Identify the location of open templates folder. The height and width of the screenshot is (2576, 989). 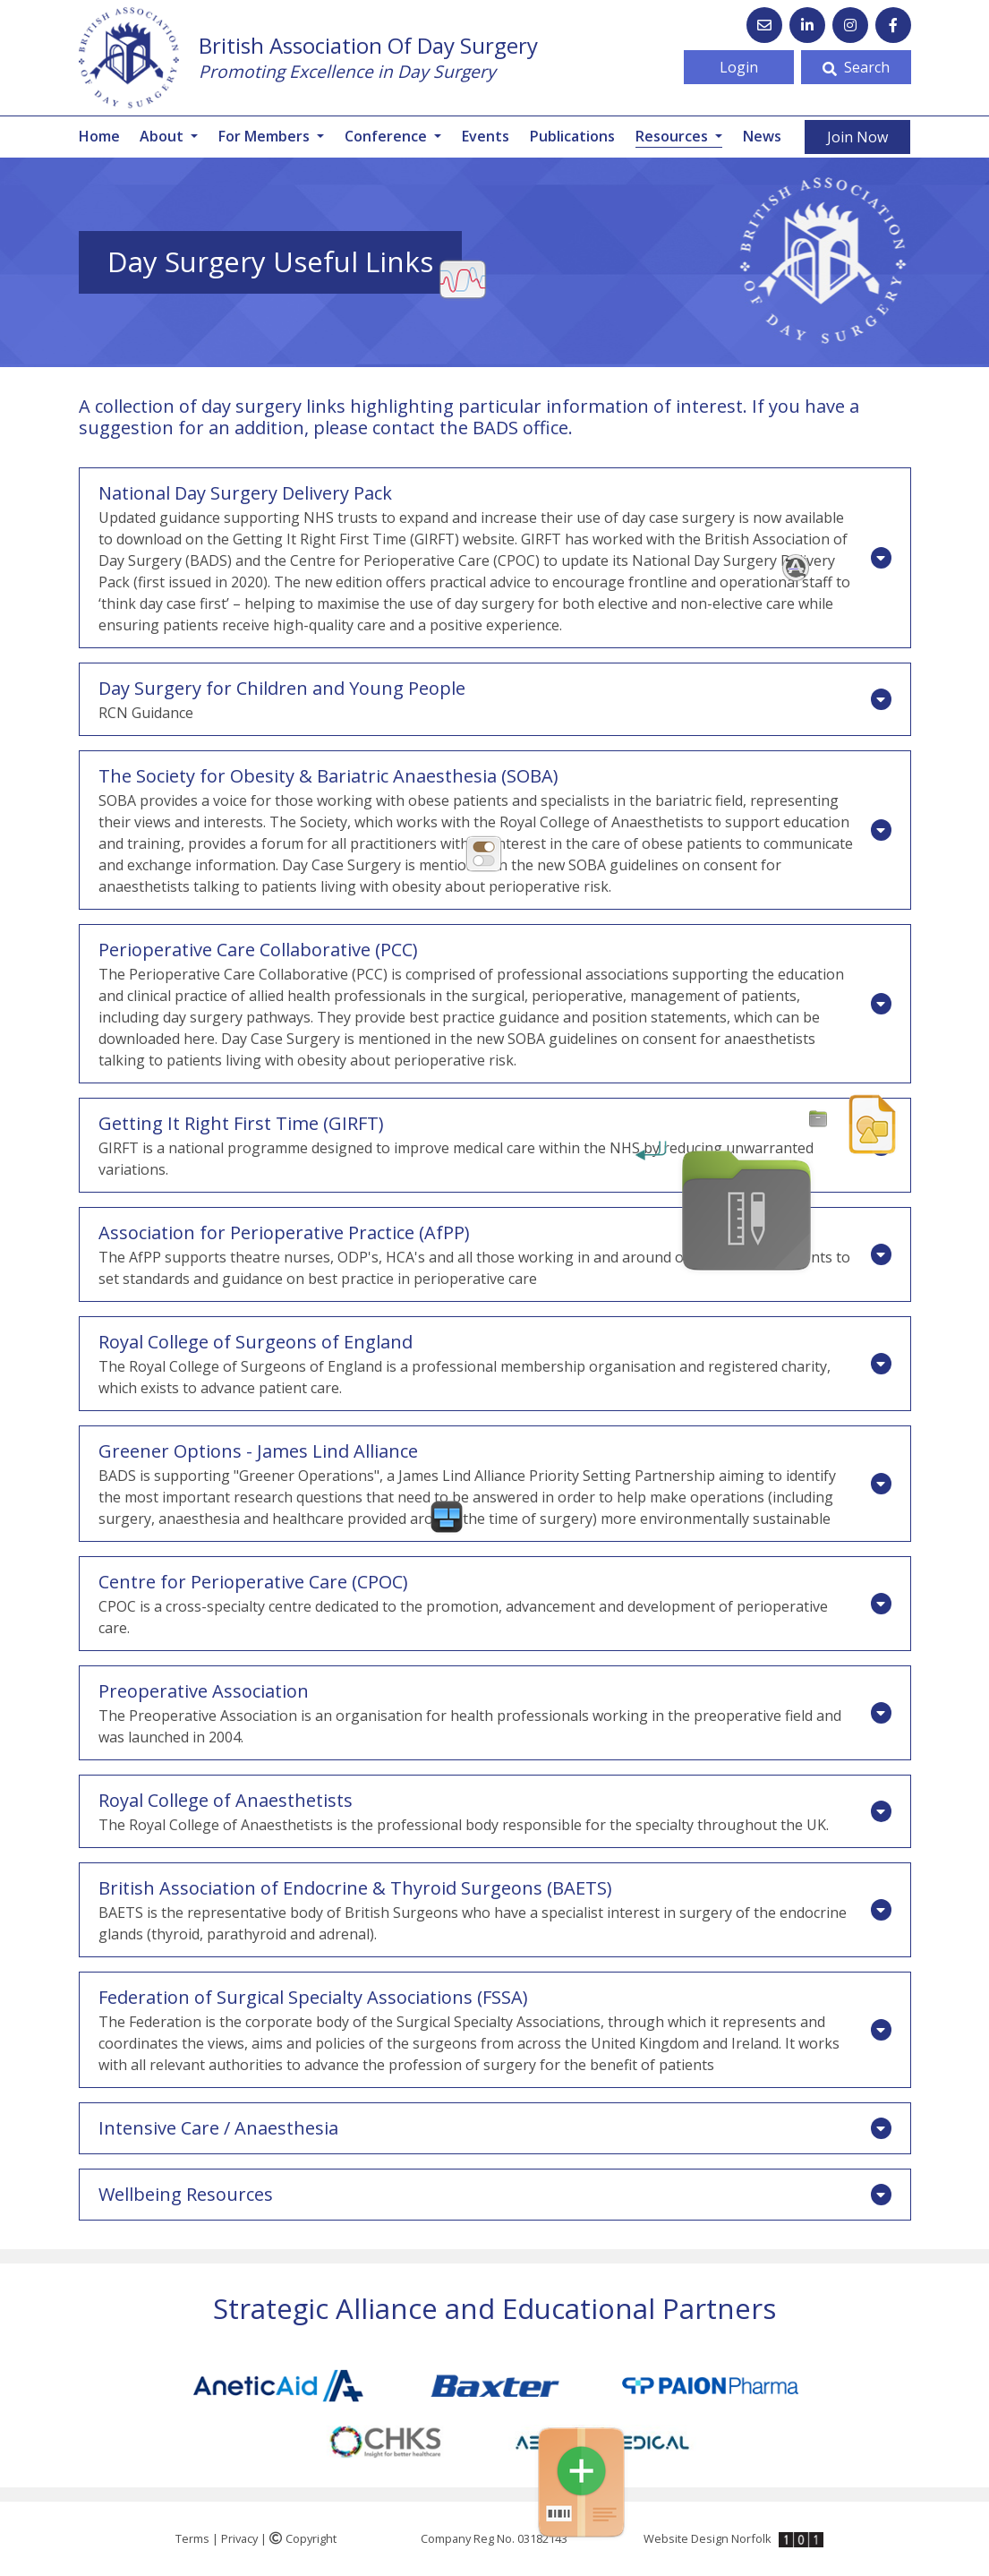
(746, 1211).